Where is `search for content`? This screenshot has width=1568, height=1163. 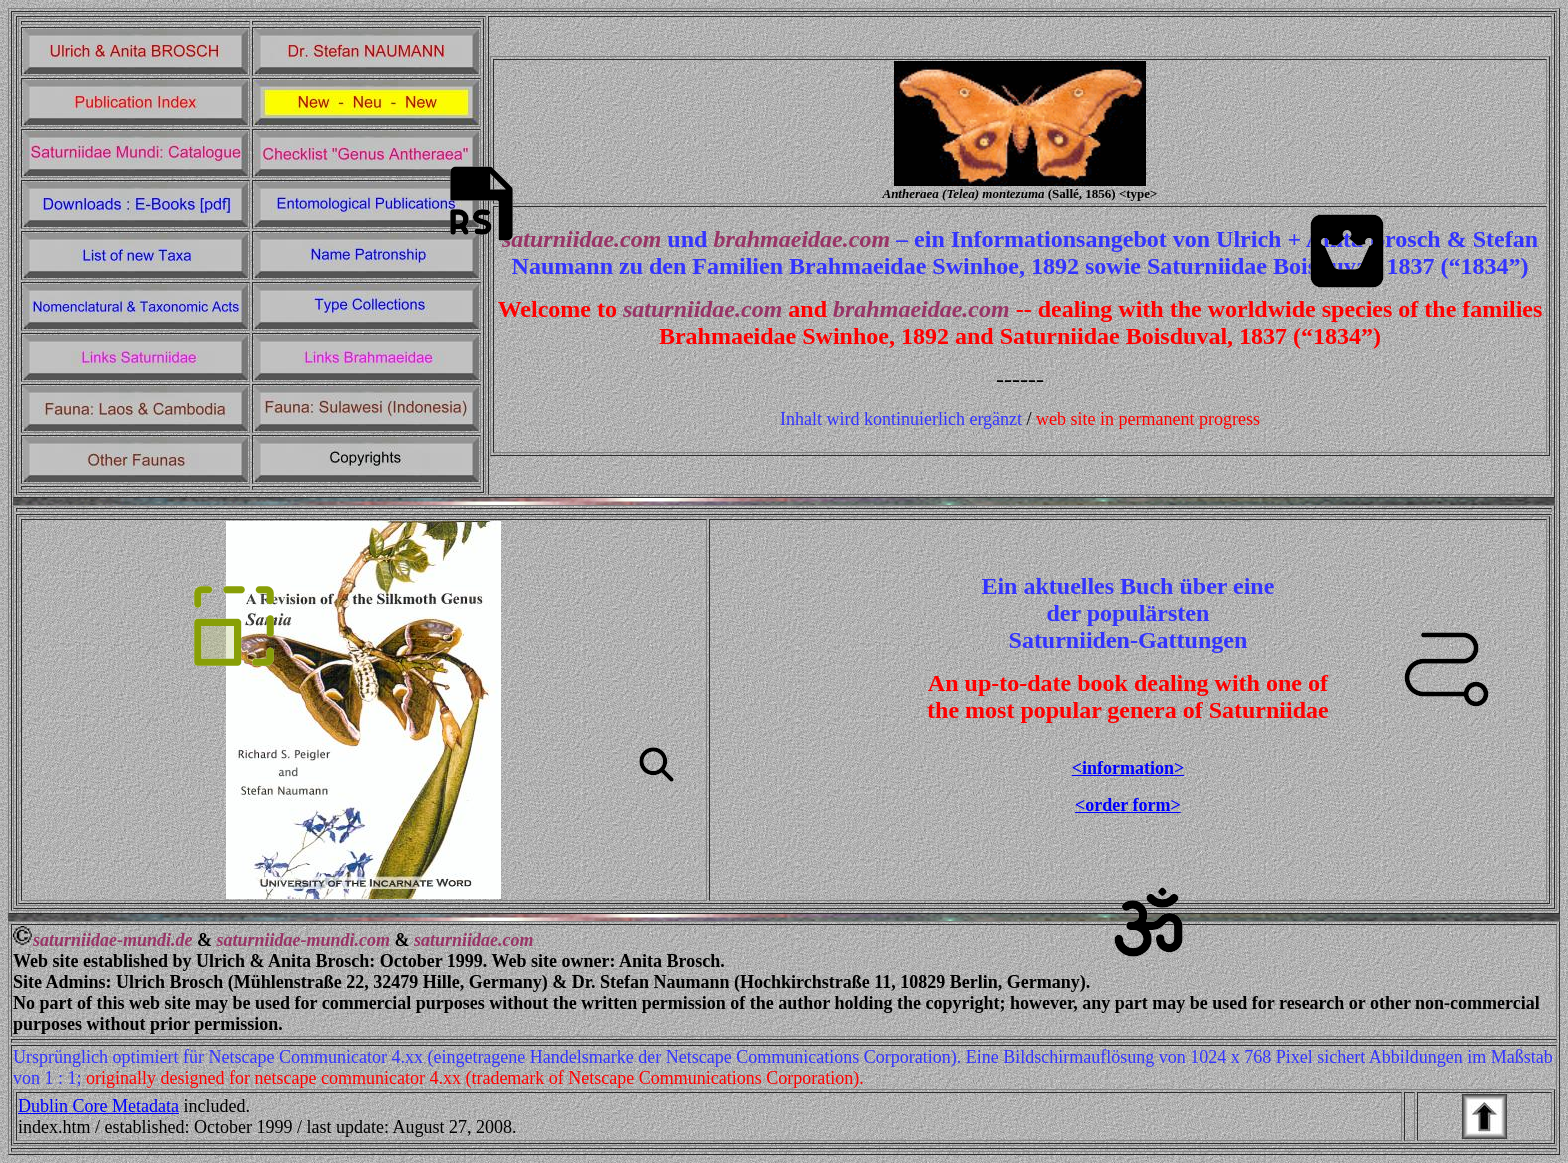 search for content is located at coordinates (656, 764).